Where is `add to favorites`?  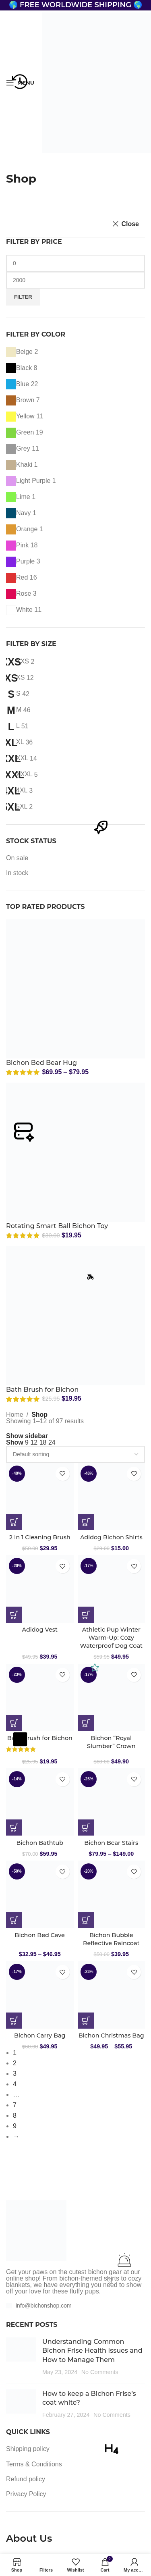
add to favorites is located at coordinates (95, 1667).